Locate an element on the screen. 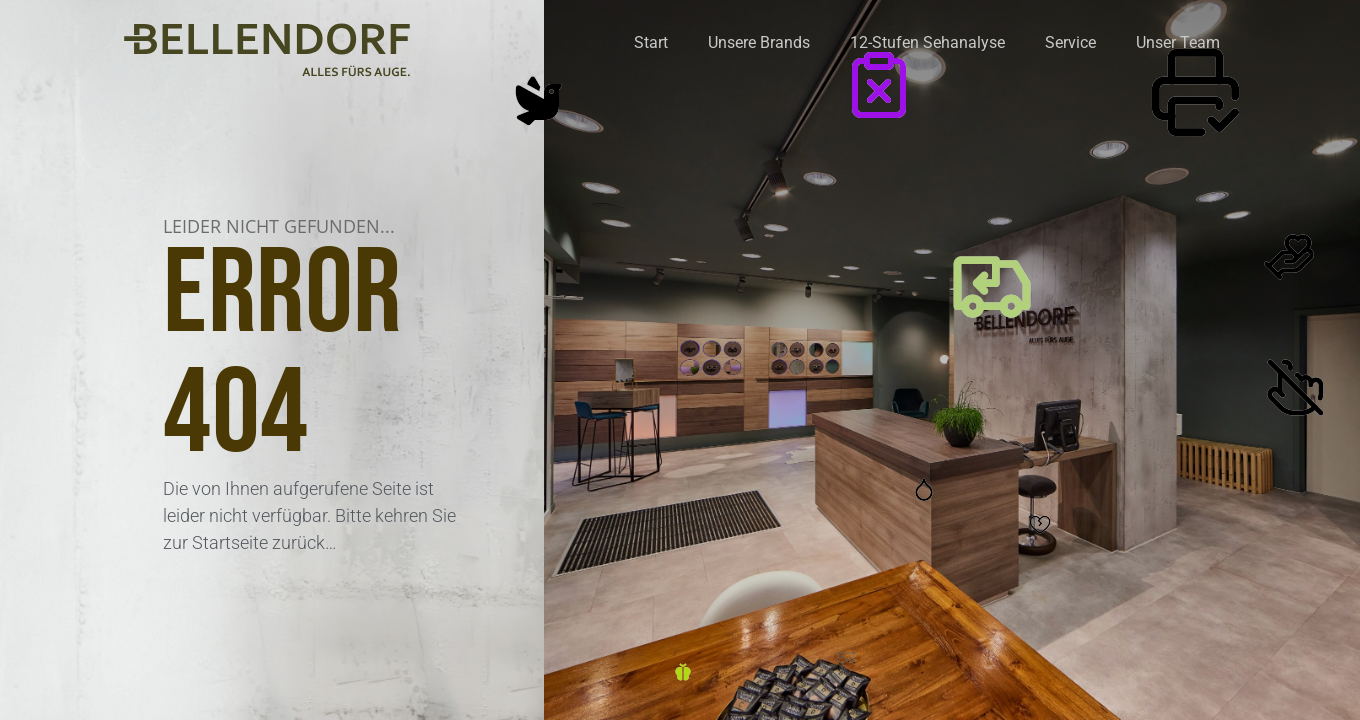 The width and height of the screenshot is (1360, 720). adjust water or hydration settings is located at coordinates (924, 489).